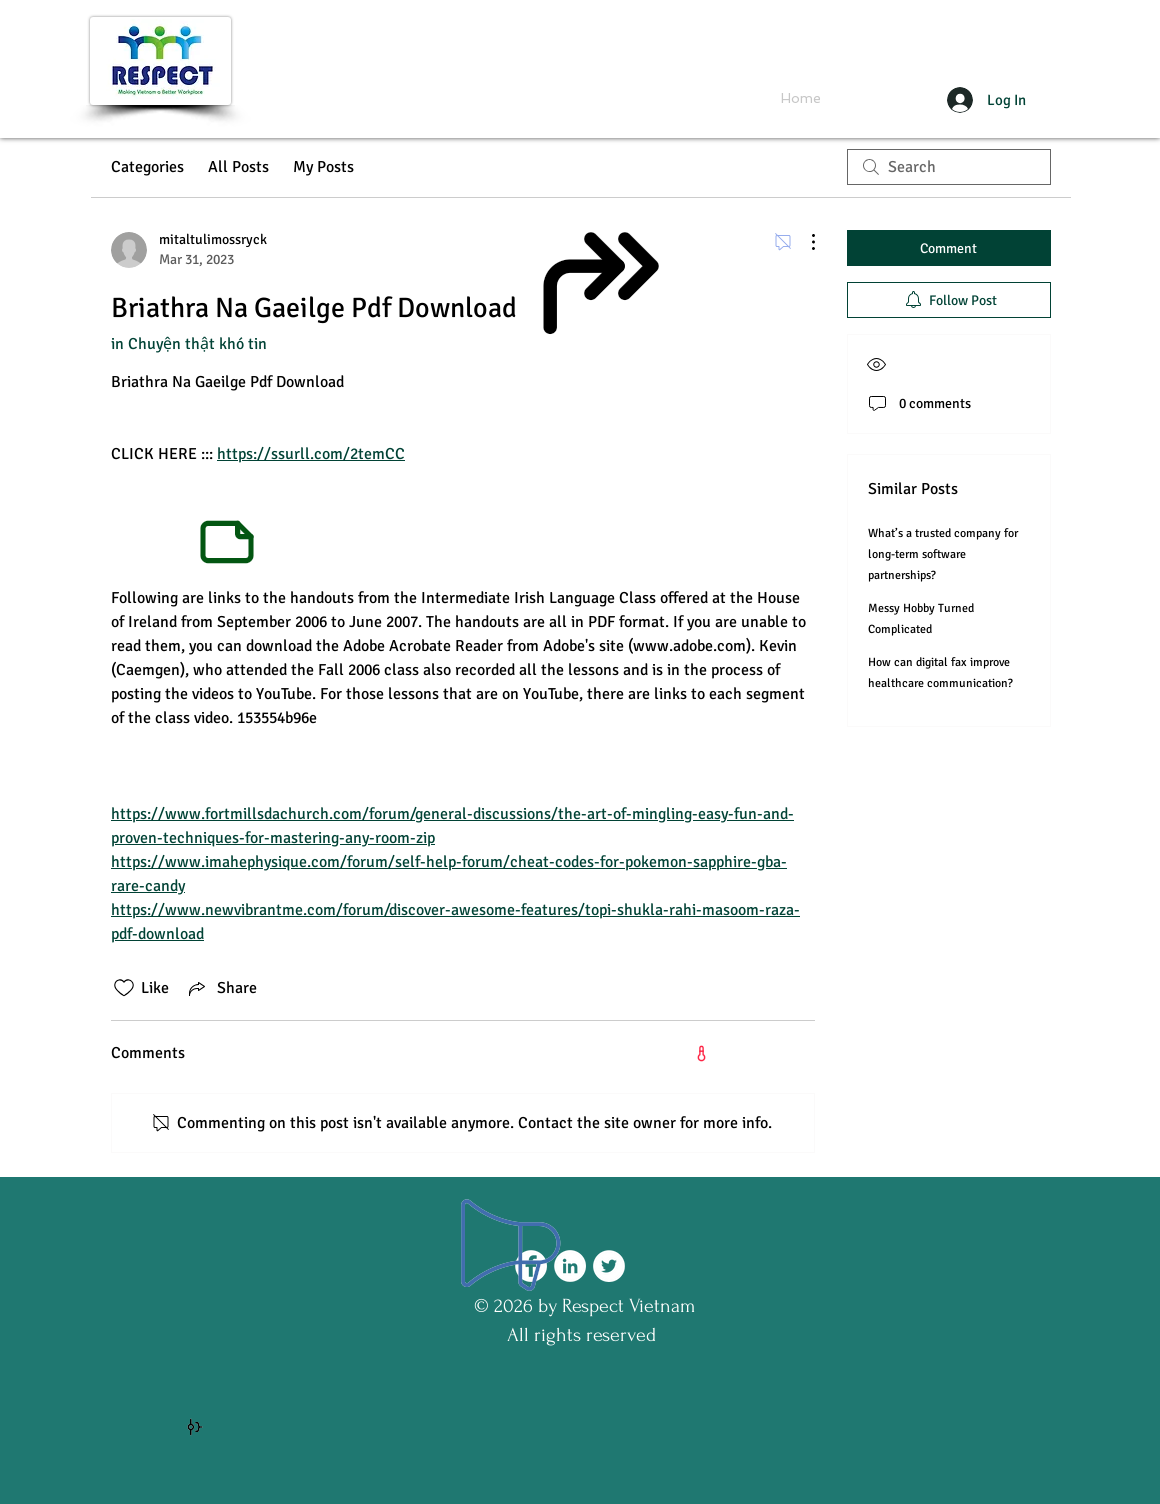  Describe the element at coordinates (195, 1427) in the screenshot. I see `perform a git cherry-pick operation` at that location.